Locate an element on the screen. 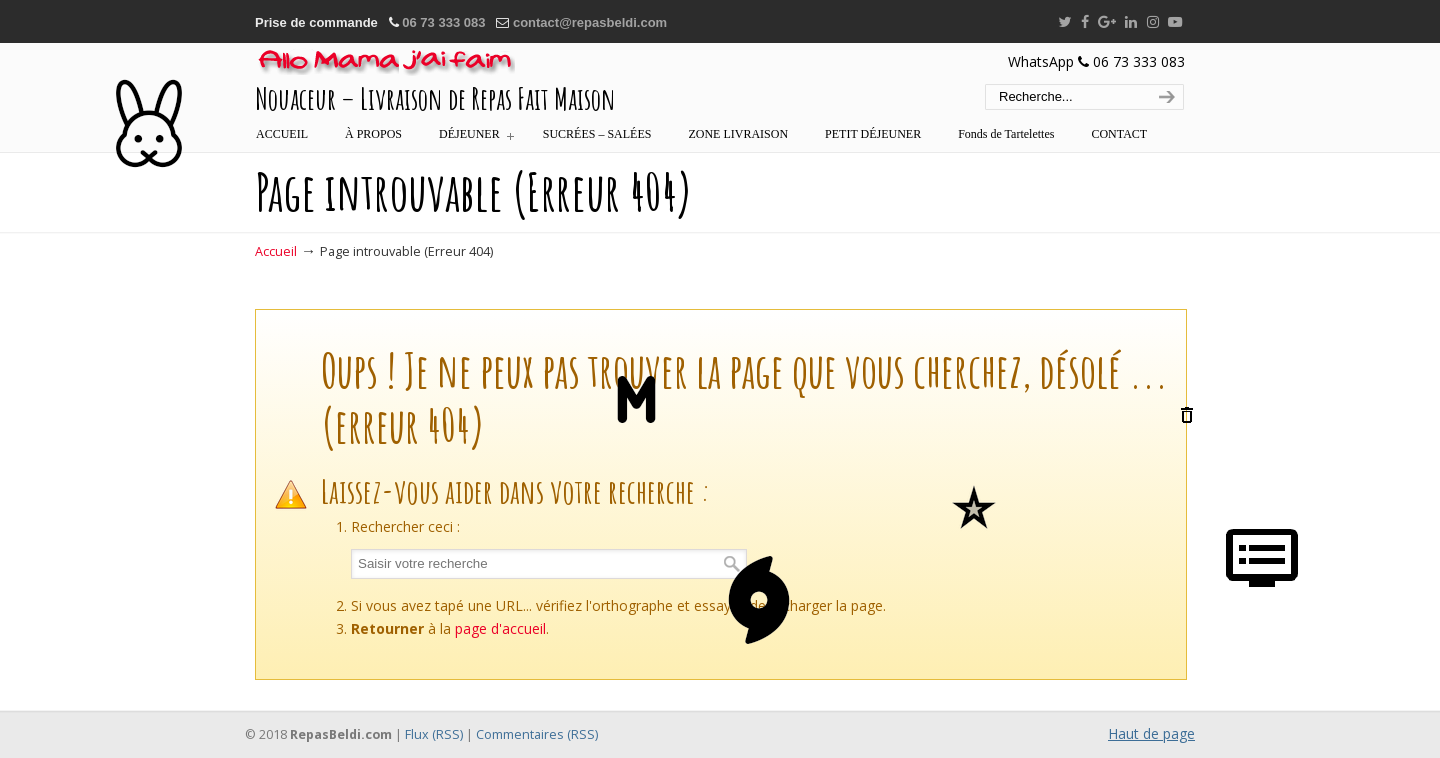 The image size is (1440, 758). indicates hurricane or tropical storm warning is located at coordinates (759, 600).